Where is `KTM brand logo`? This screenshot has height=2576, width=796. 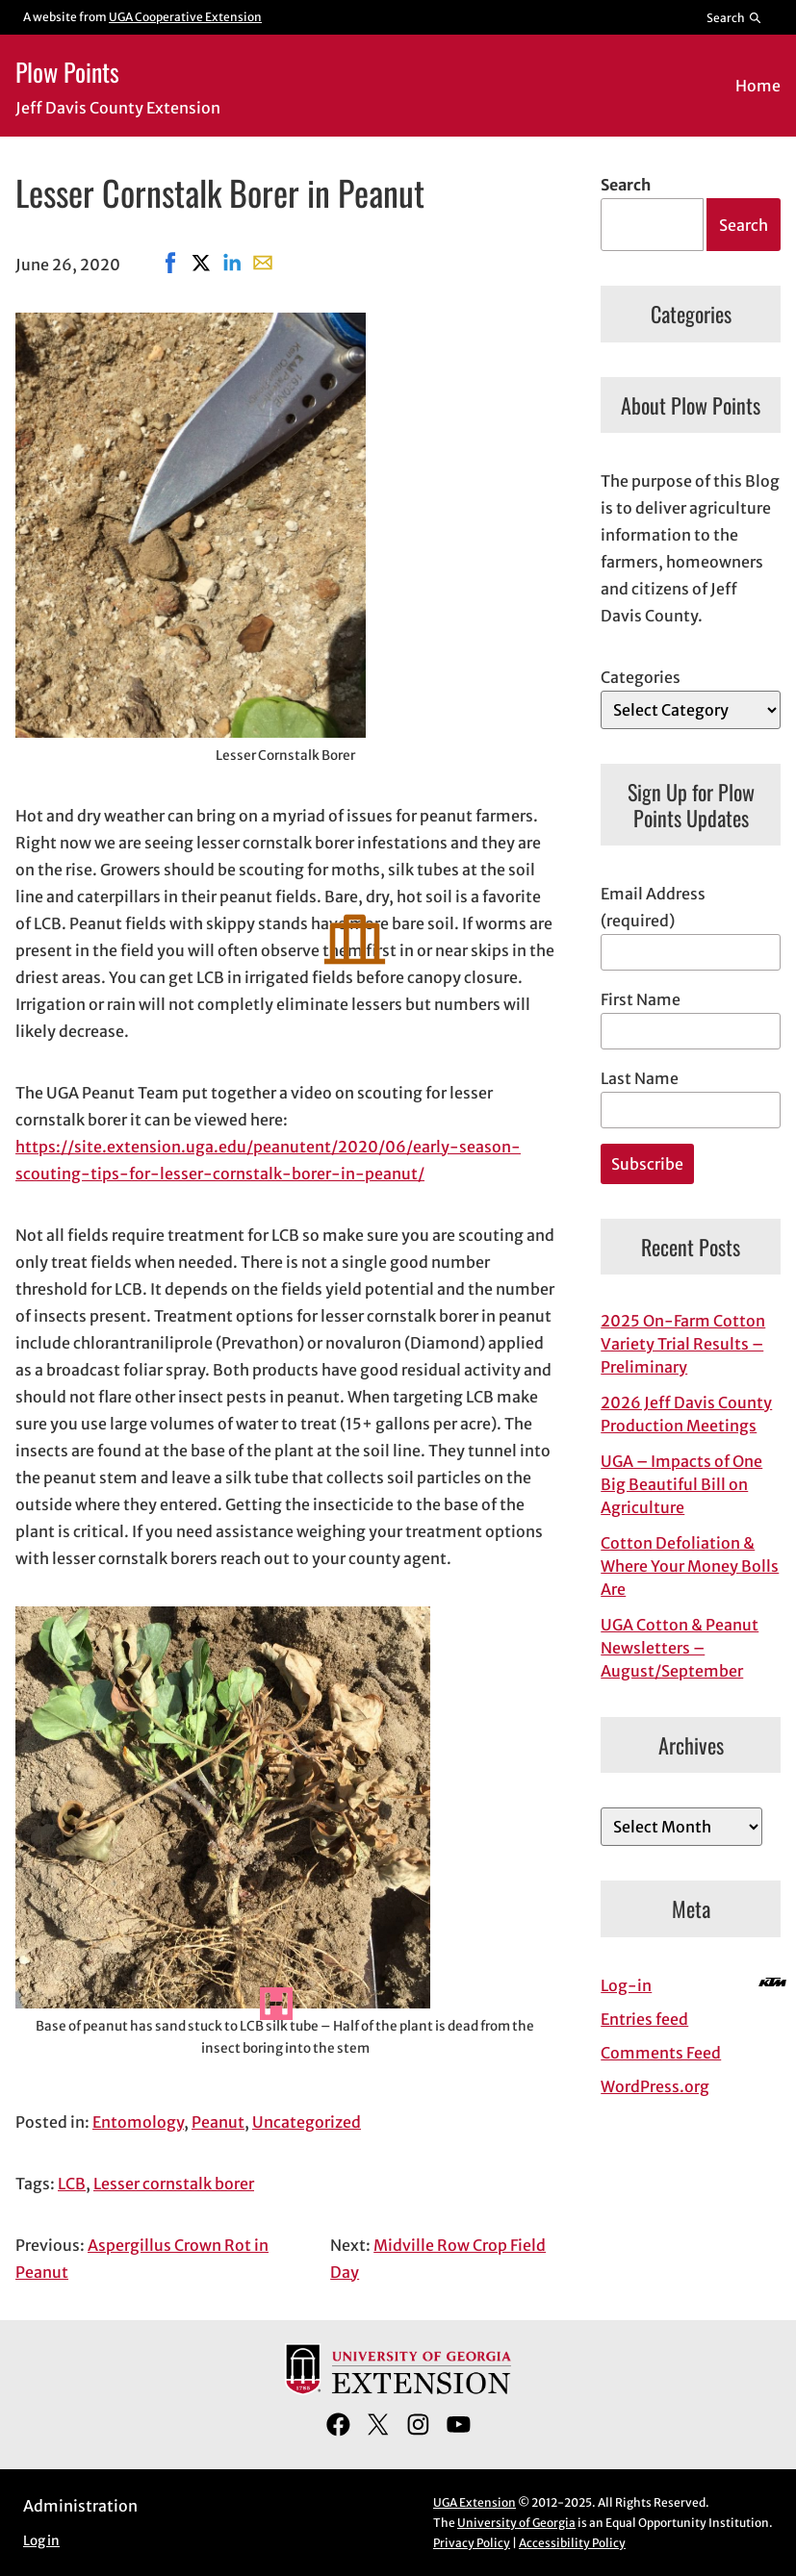 KTM brand logo is located at coordinates (772, 1982).